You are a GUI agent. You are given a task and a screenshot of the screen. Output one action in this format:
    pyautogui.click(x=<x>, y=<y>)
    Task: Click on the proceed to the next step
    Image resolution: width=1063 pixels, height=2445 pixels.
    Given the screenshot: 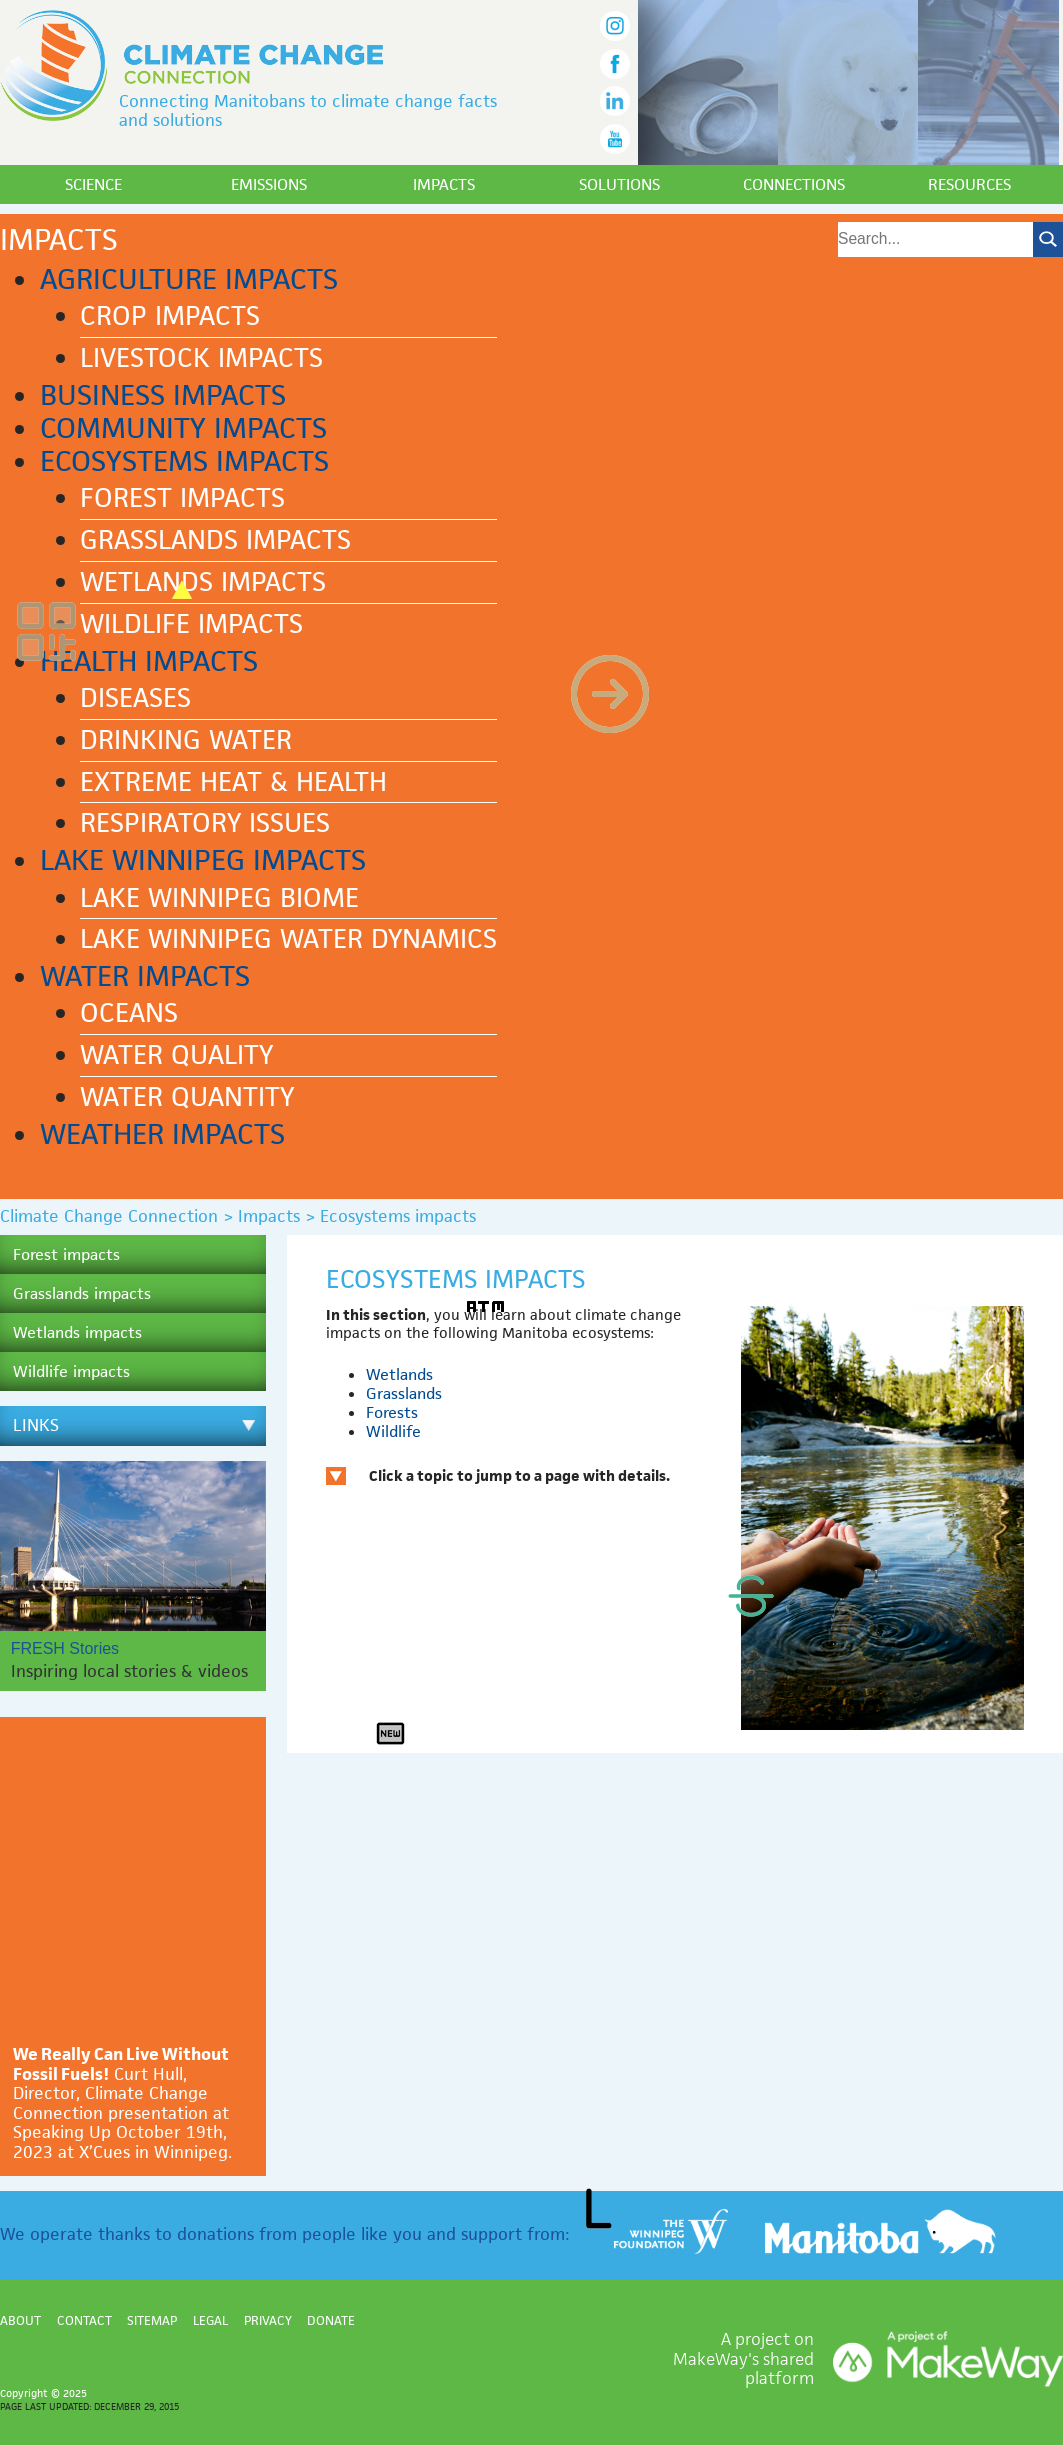 What is the action you would take?
    pyautogui.click(x=610, y=694)
    